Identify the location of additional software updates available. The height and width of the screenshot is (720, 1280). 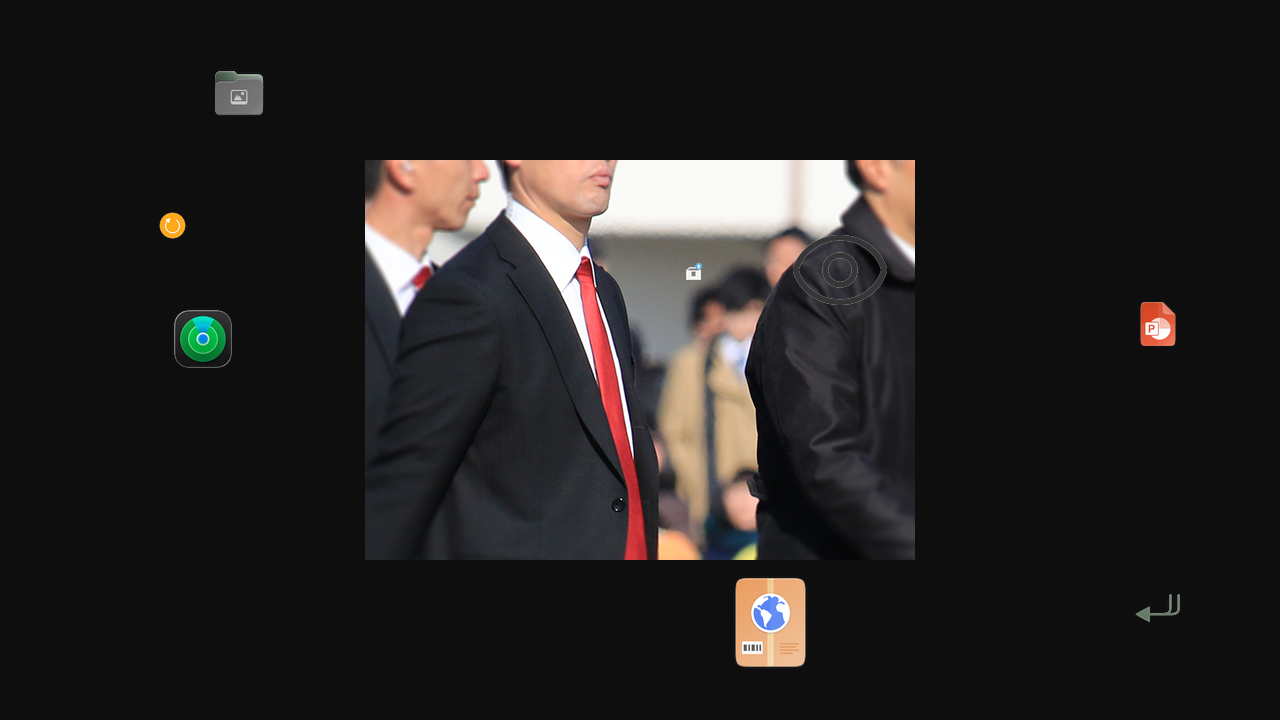
(693, 271).